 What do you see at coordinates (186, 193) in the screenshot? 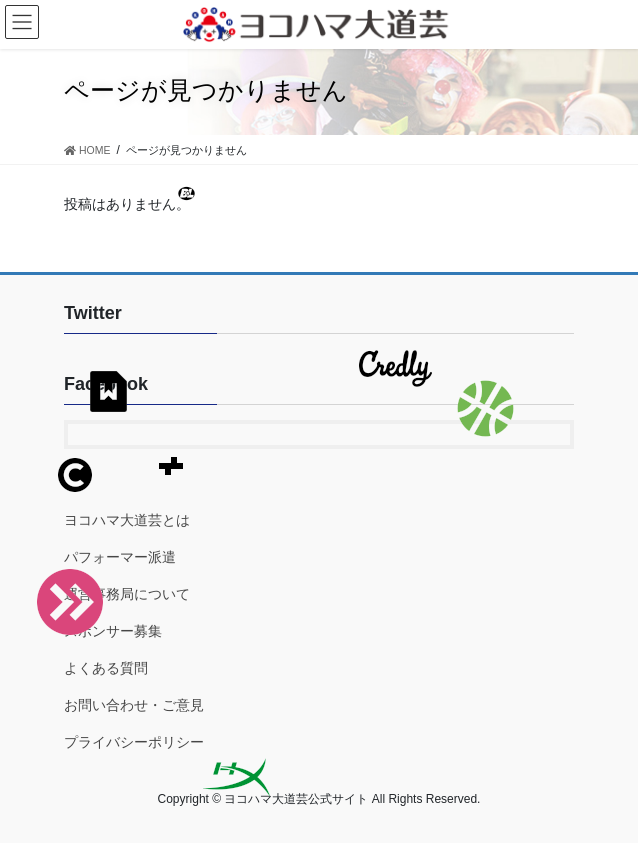
I see `buy n large corporation logo from WALL-E` at bounding box center [186, 193].